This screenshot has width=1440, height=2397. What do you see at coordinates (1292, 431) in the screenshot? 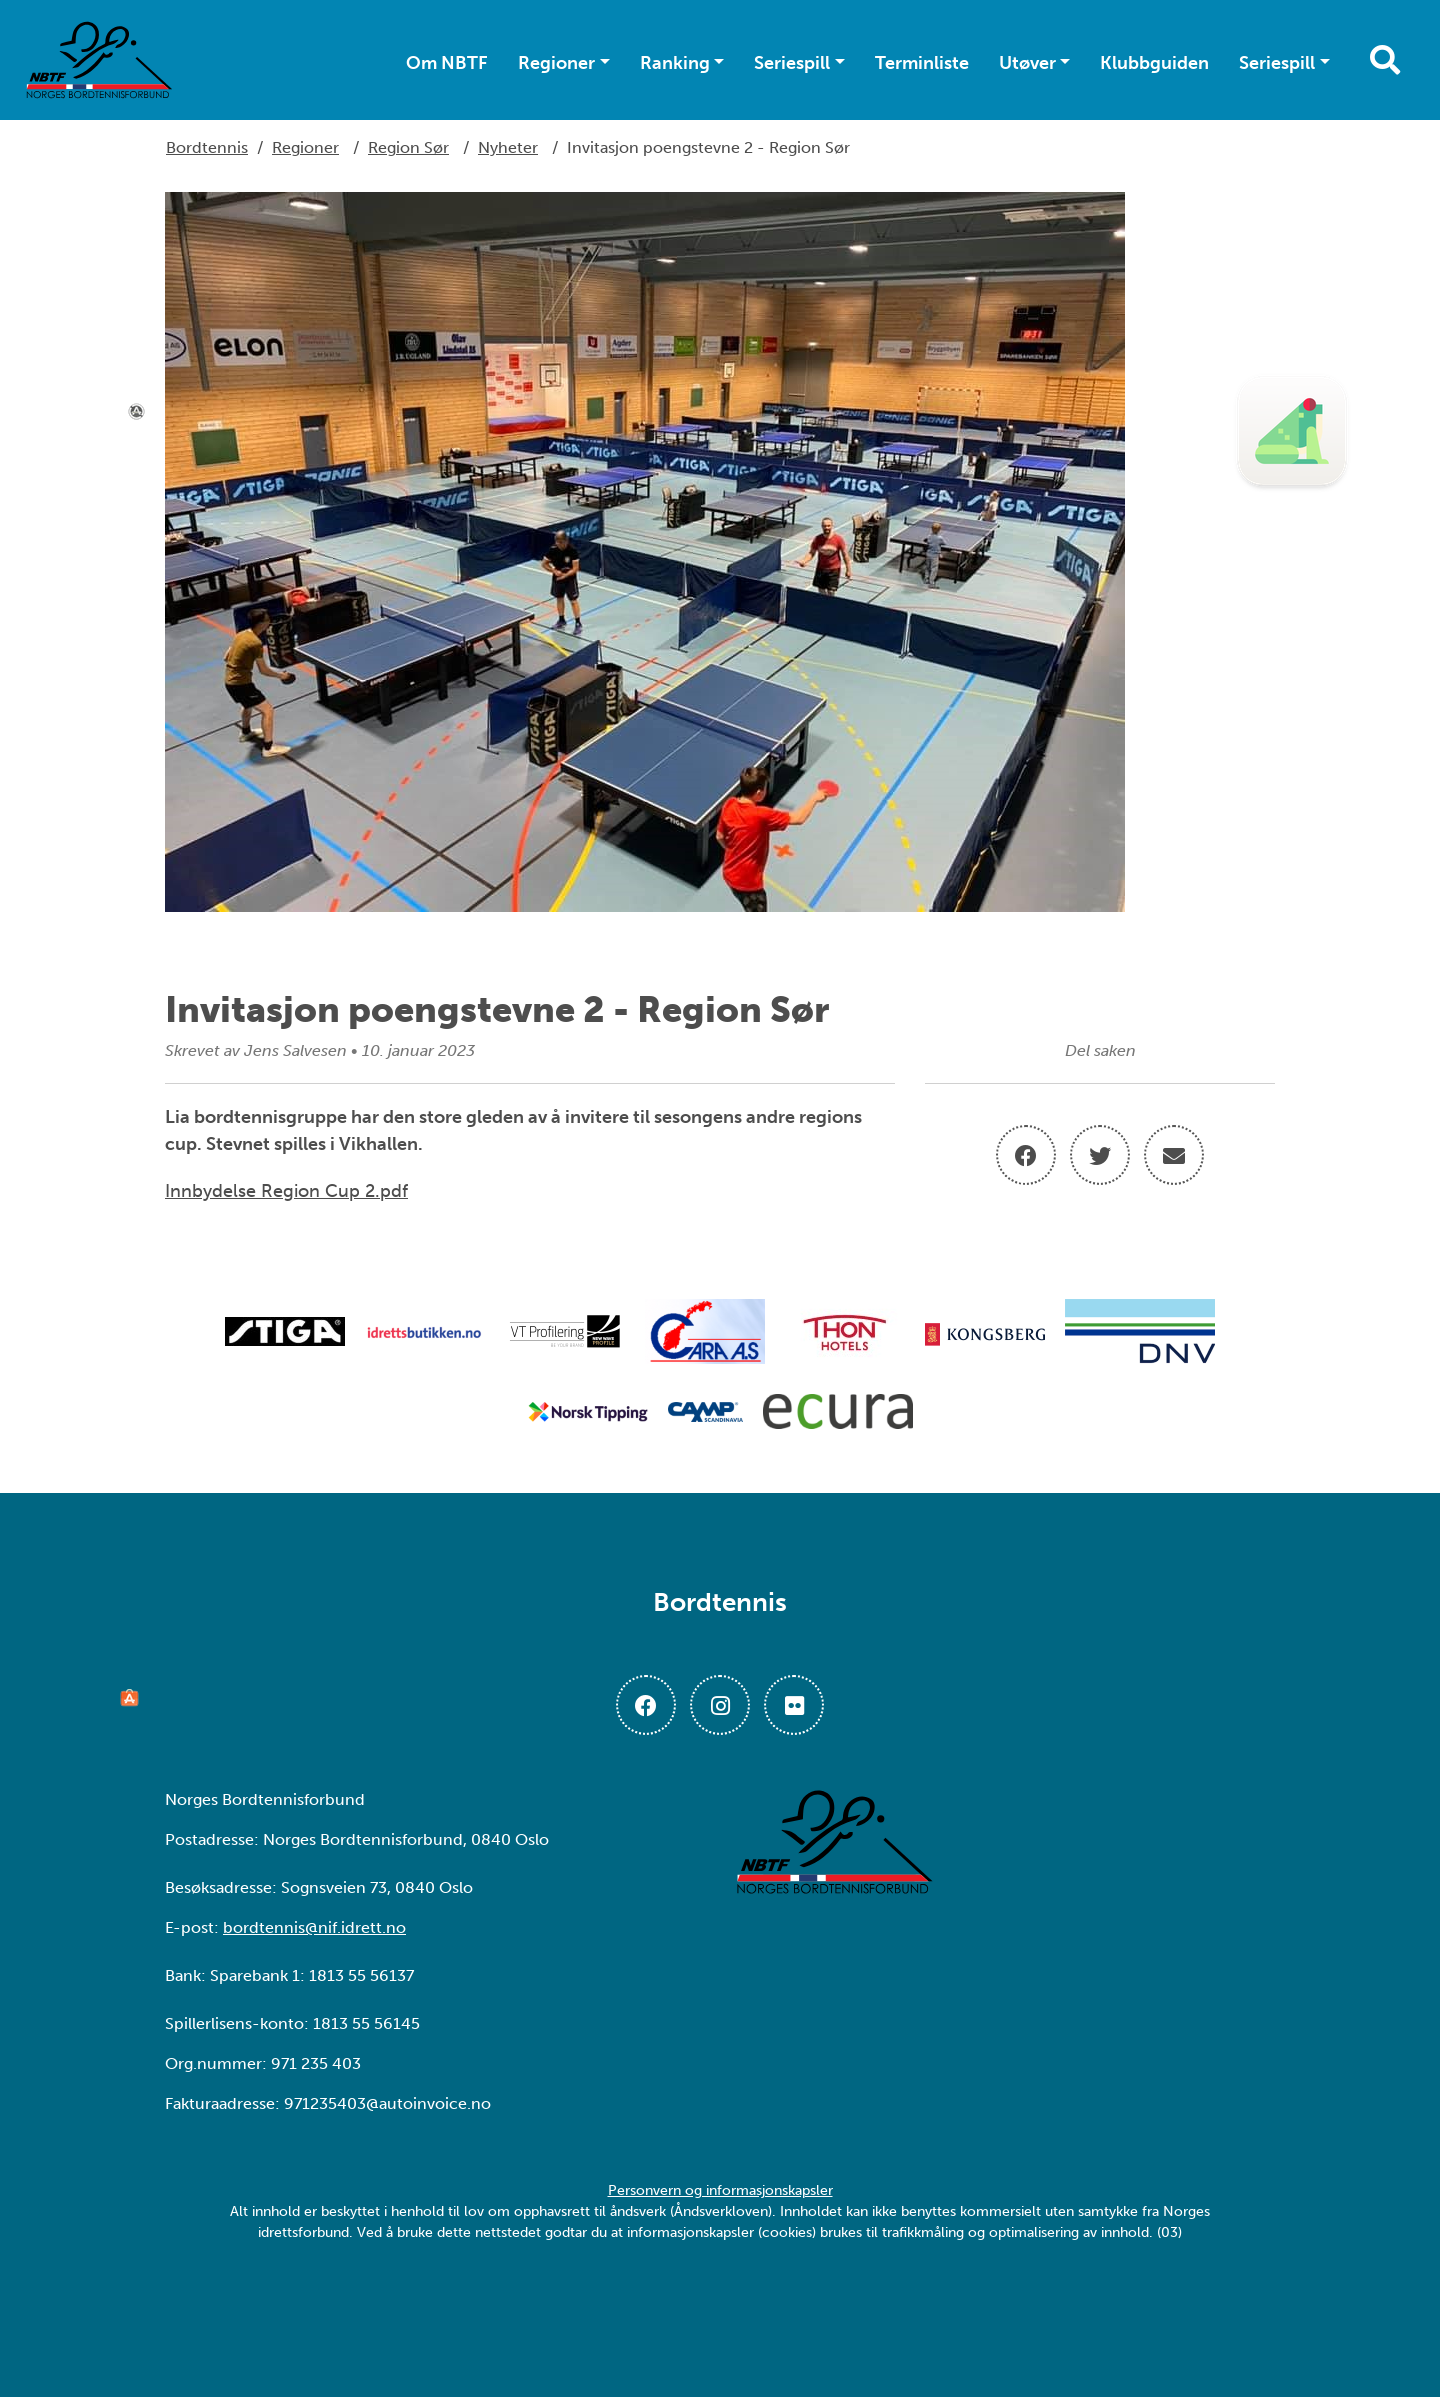
I see `open frog text extraction app` at bounding box center [1292, 431].